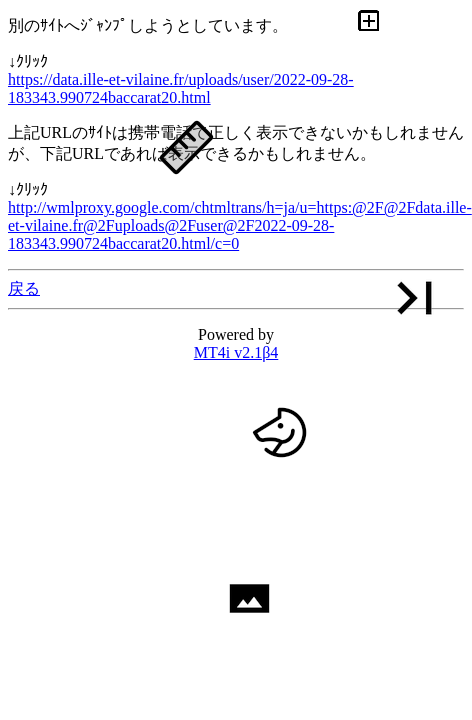  What do you see at coordinates (249, 598) in the screenshot?
I see `view panorama or wide-angle photos` at bounding box center [249, 598].